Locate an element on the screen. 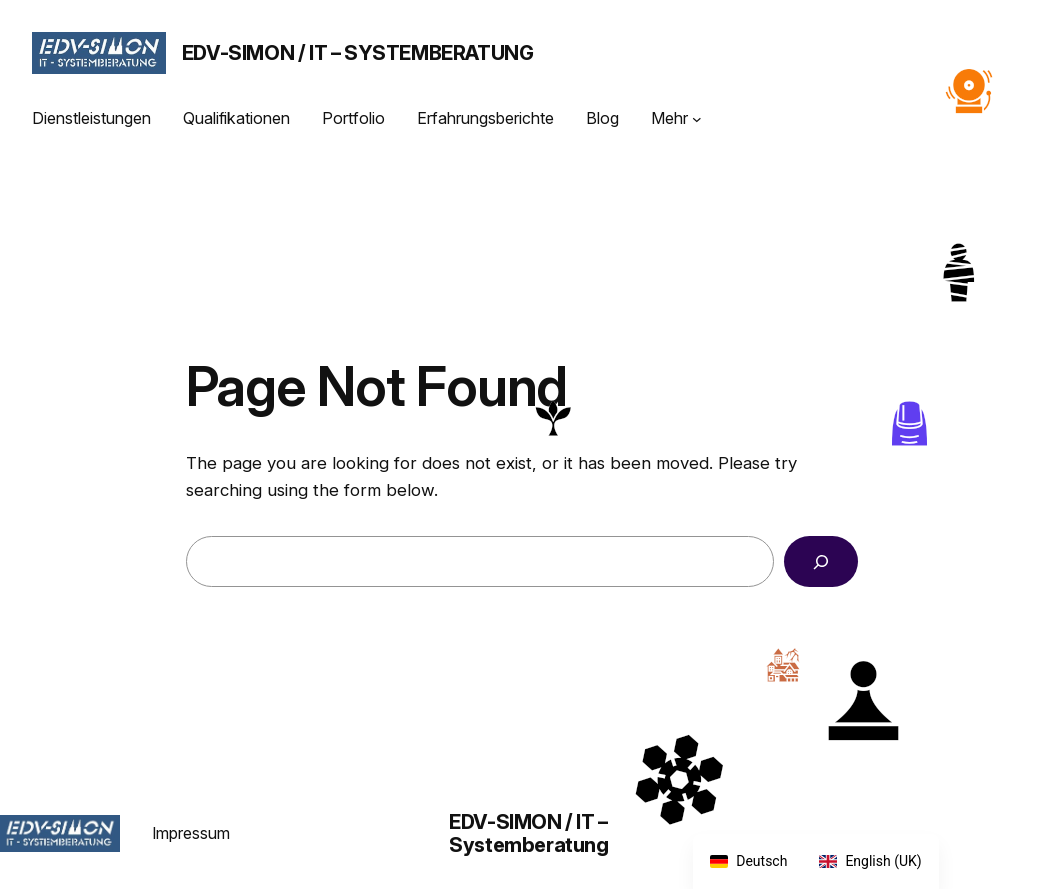  select nail art or manicure options is located at coordinates (909, 423).